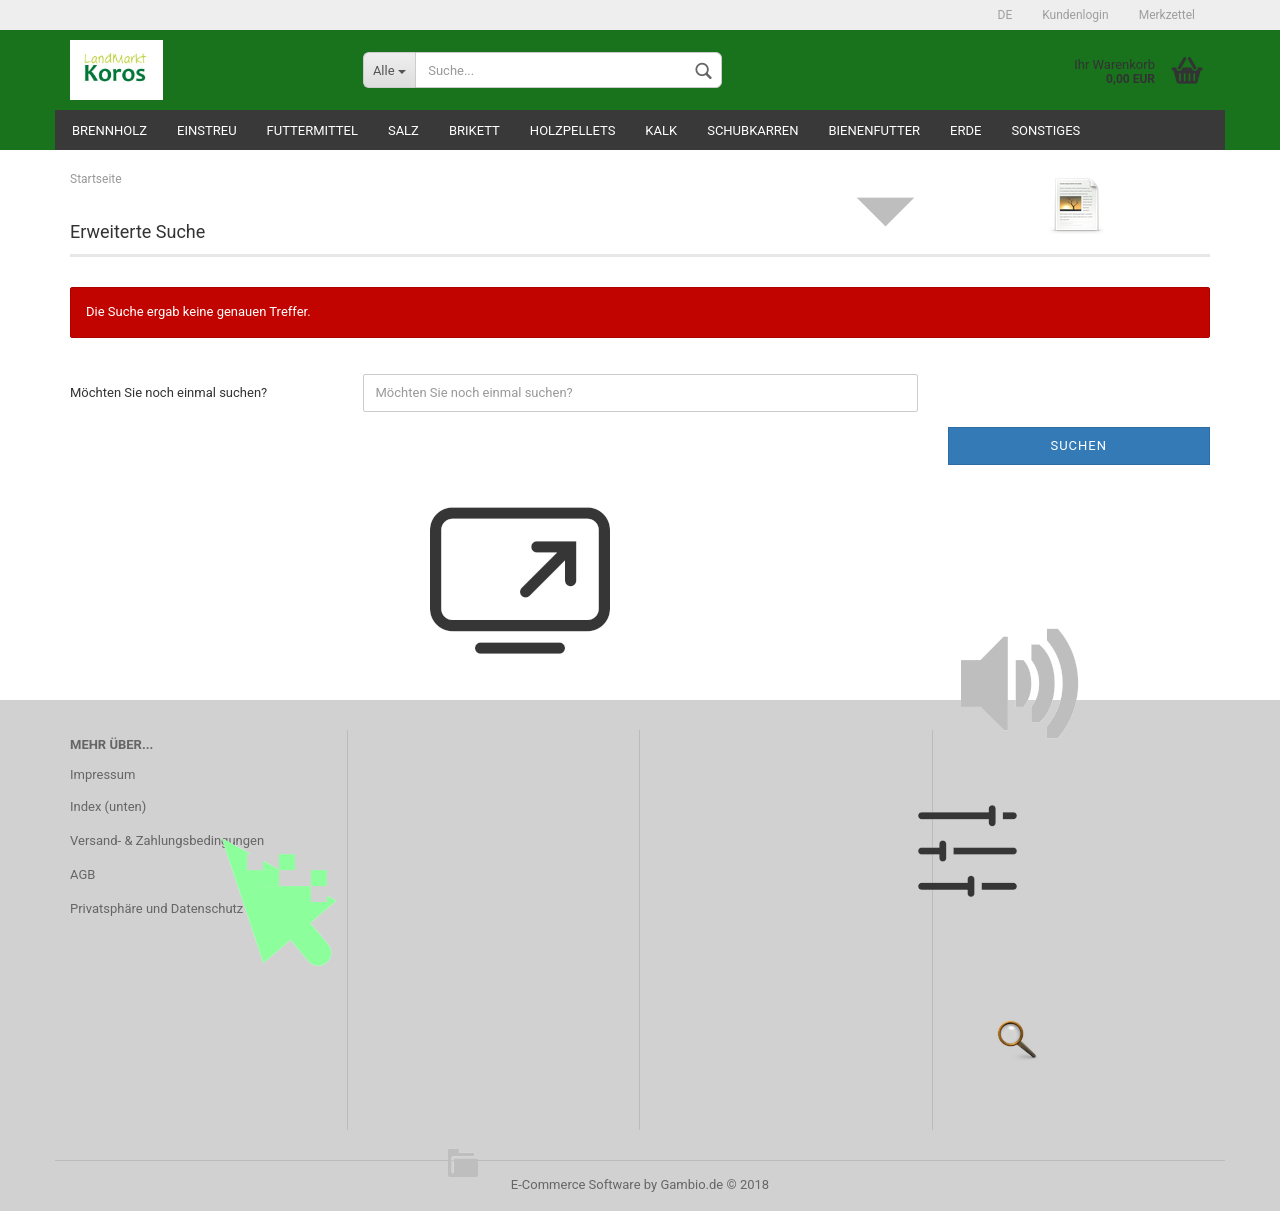 Image resolution: width=1280 pixels, height=1211 pixels. I want to click on scroll down or view more content below, so click(885, 209).